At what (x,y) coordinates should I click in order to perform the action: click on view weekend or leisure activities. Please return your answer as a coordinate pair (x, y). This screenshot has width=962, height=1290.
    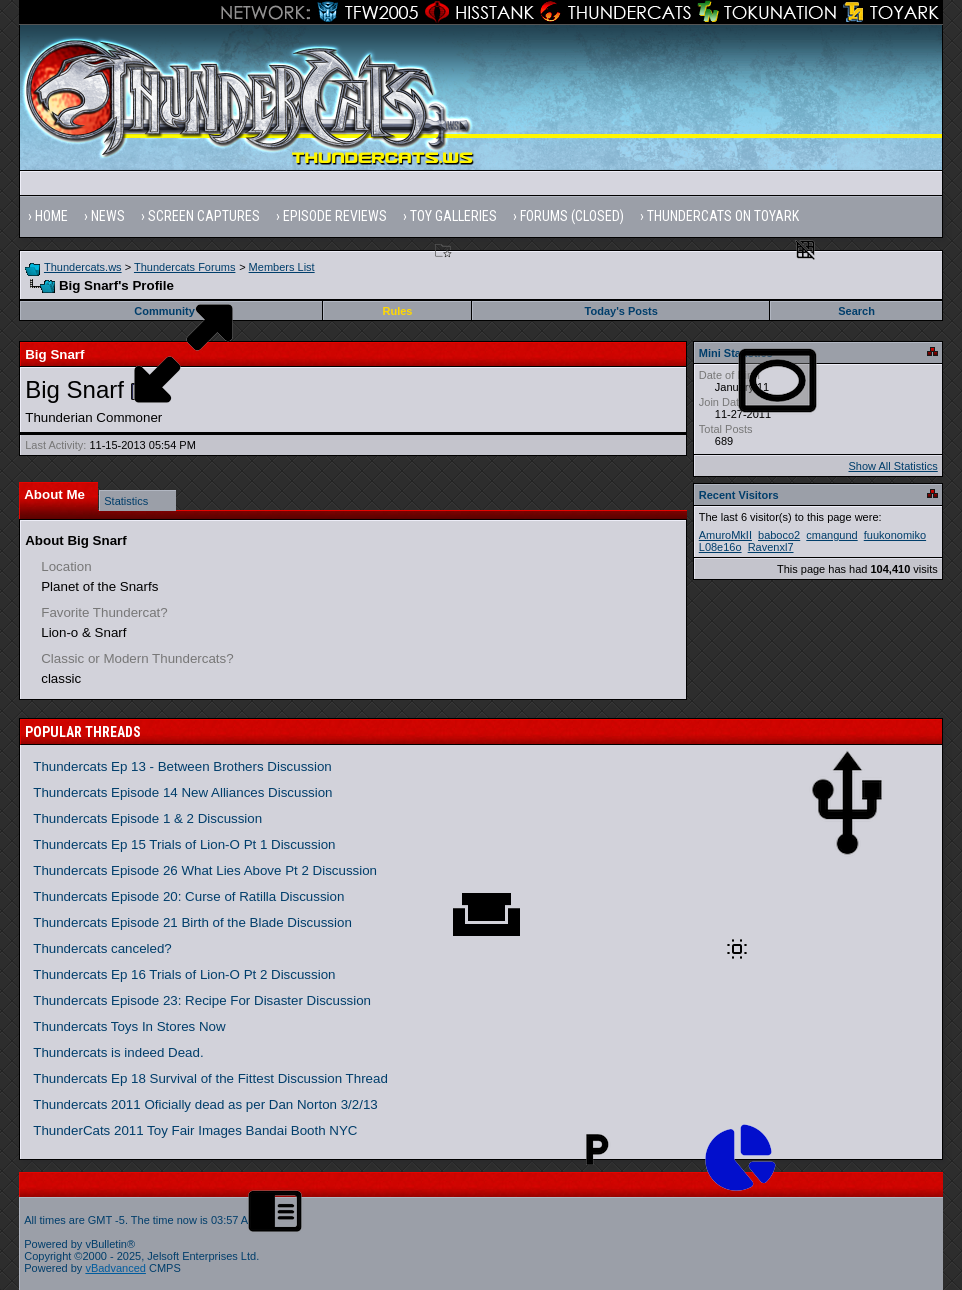
    Looking at the image, I should click on (486, 914).